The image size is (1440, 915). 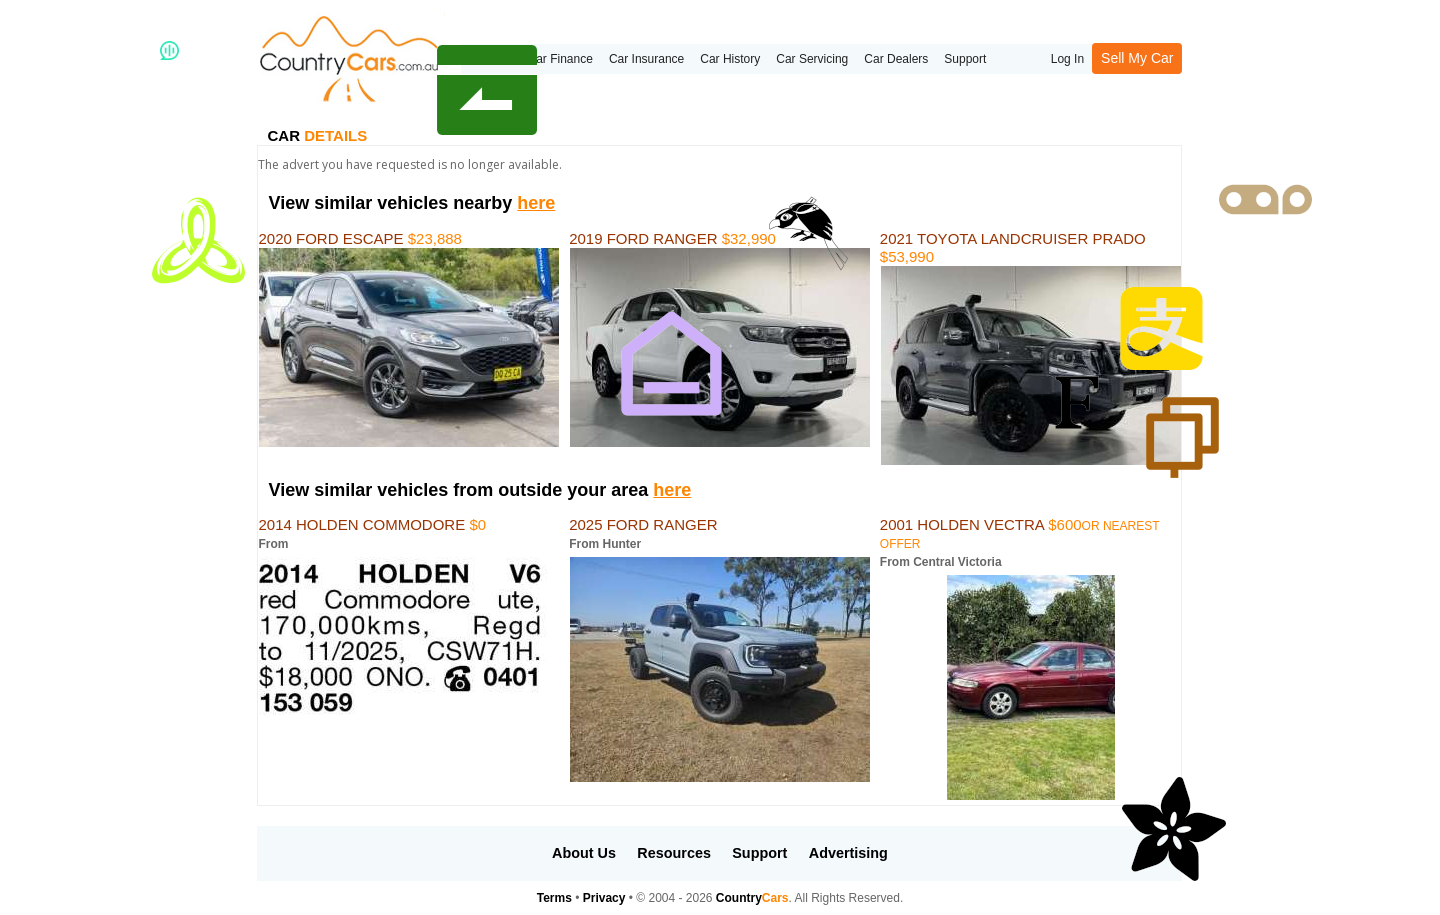 I want to click on link to Gerrit code review platform, so click(x=808, y=233).